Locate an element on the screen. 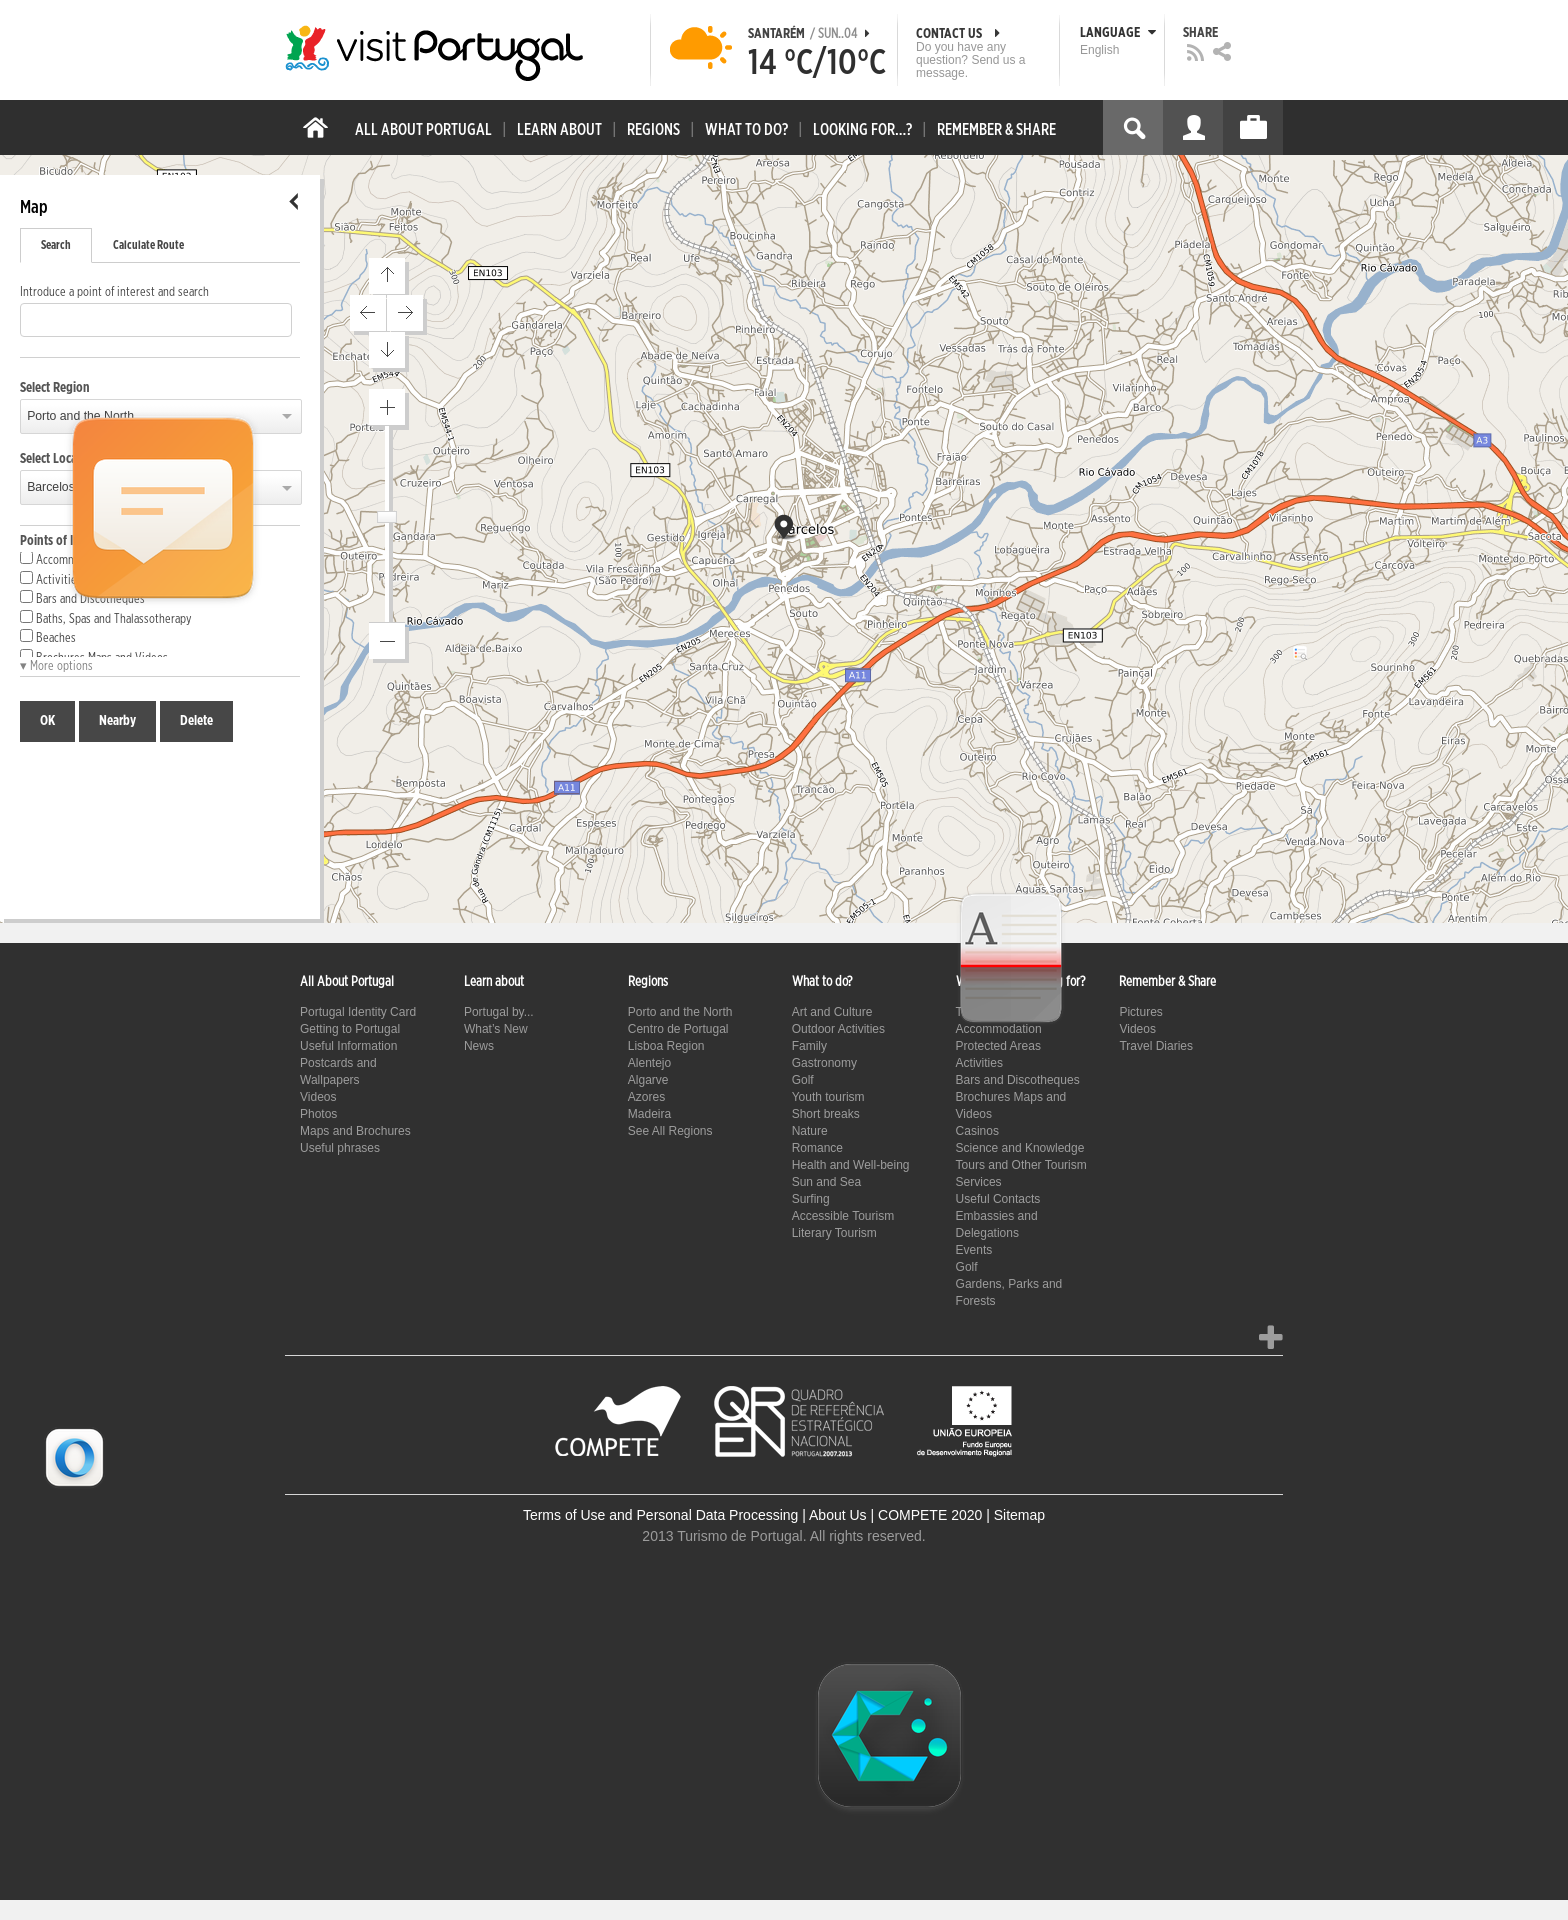 Image resolution: width=1568 pixels, height=1920 pixels. open cachyos welcome app is located at coordinates (889, 1735).